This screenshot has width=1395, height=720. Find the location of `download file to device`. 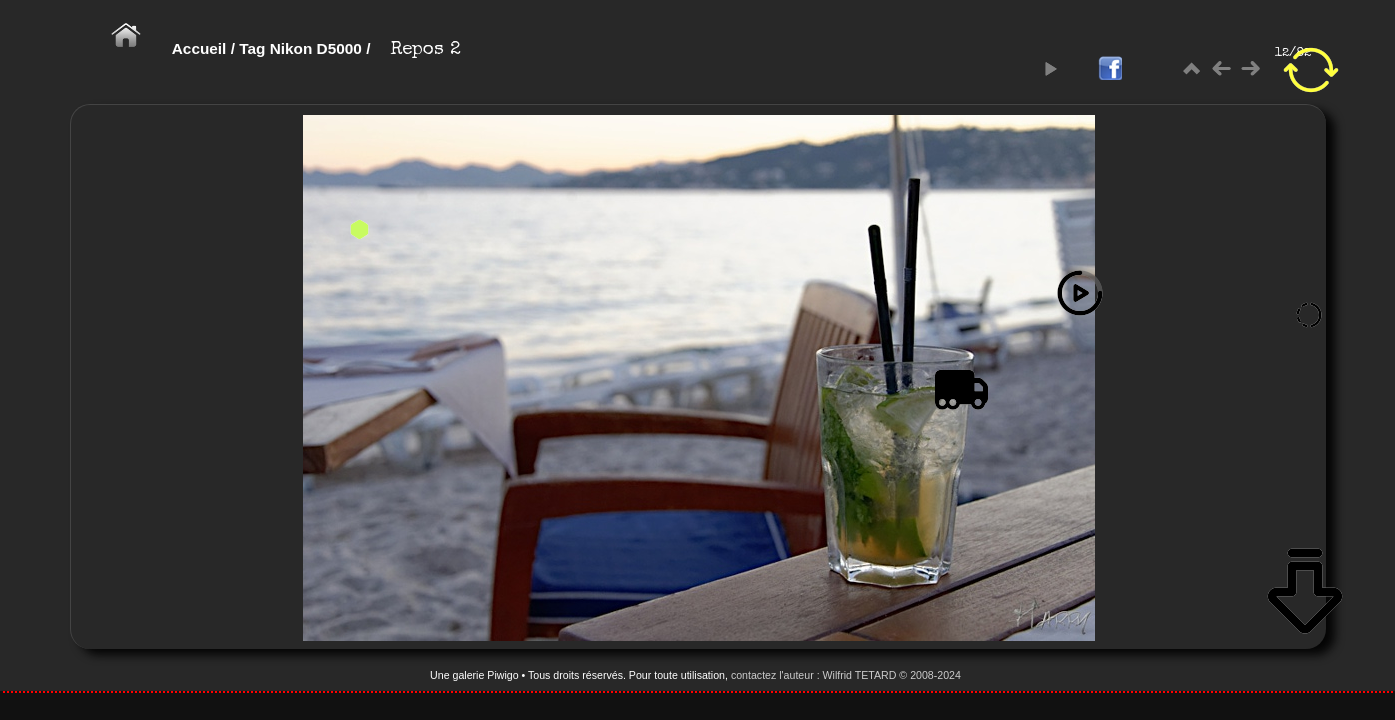

download file to device is located at coordinates (1305, 592).